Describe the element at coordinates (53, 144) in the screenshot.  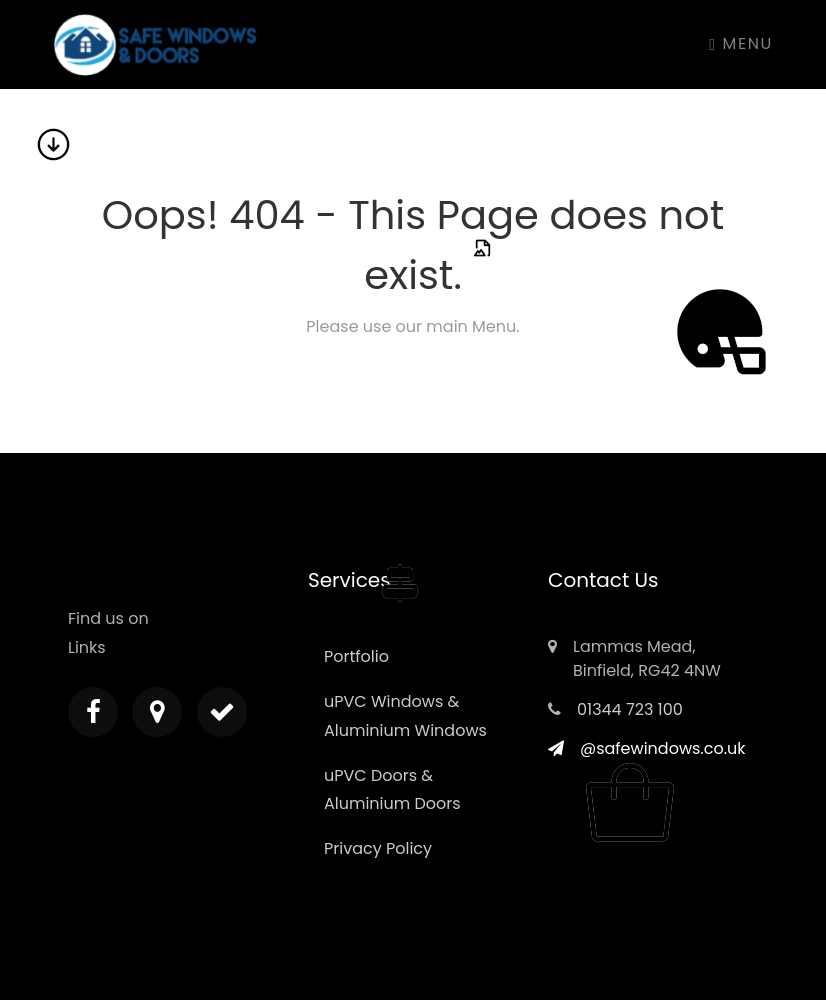
I see `download file or content` at that location.